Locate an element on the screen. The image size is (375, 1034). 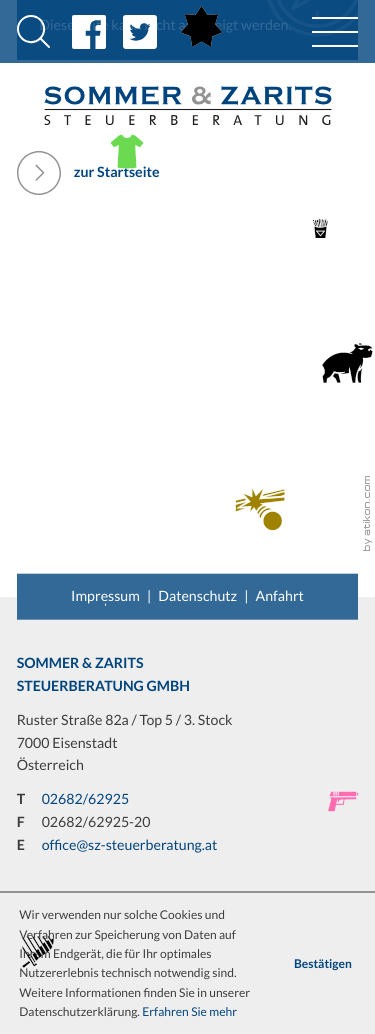
attack or combat action button is located at coordinates (38, 952).